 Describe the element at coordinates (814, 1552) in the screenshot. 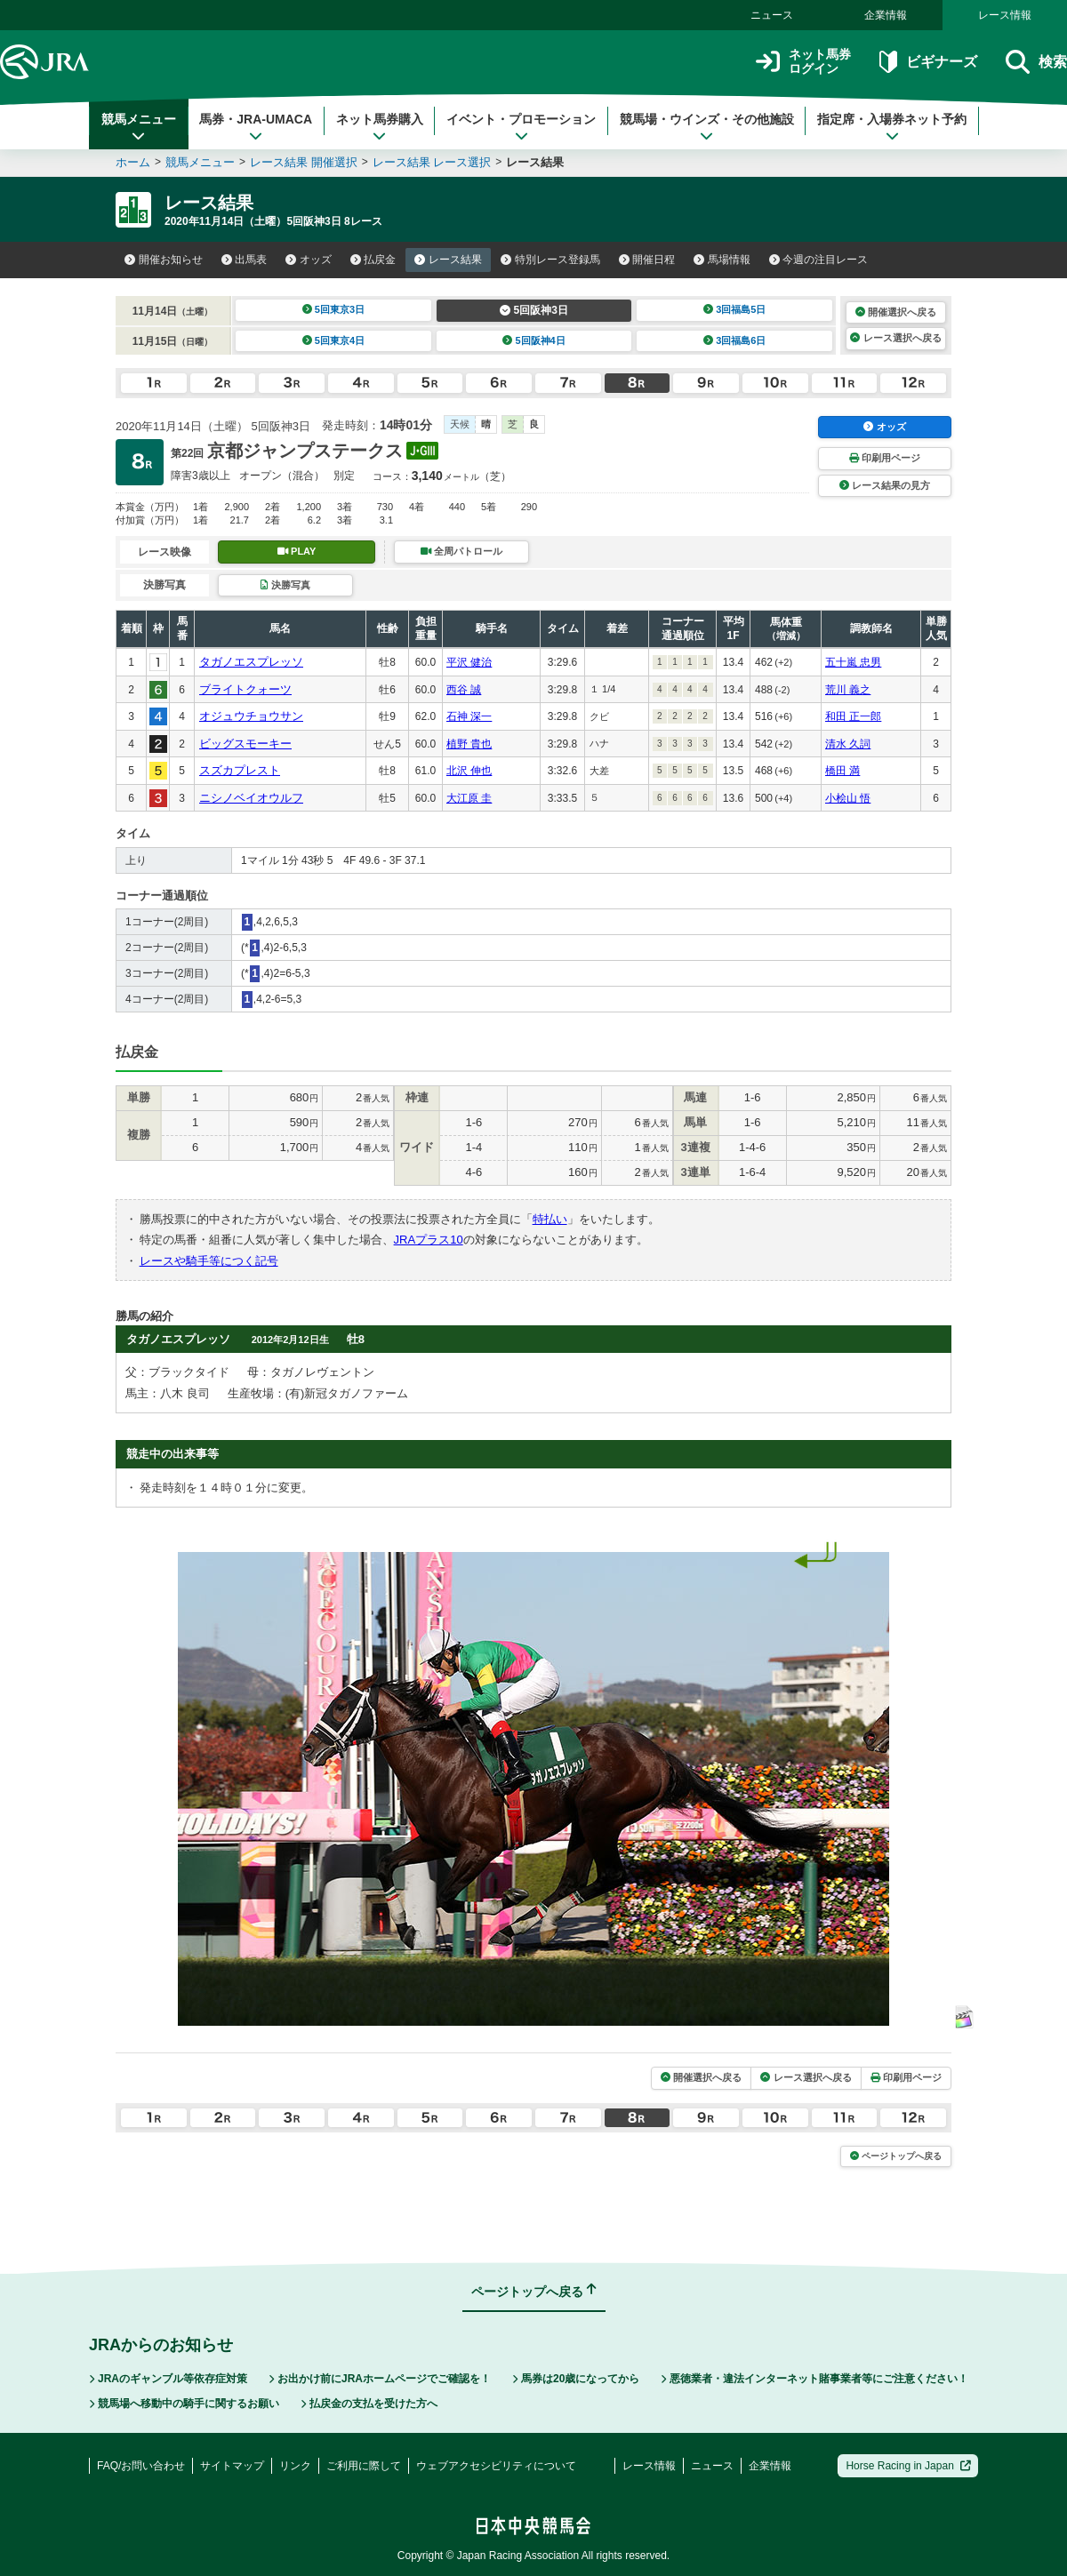

I see `reply to all recipients of an email` at that location.